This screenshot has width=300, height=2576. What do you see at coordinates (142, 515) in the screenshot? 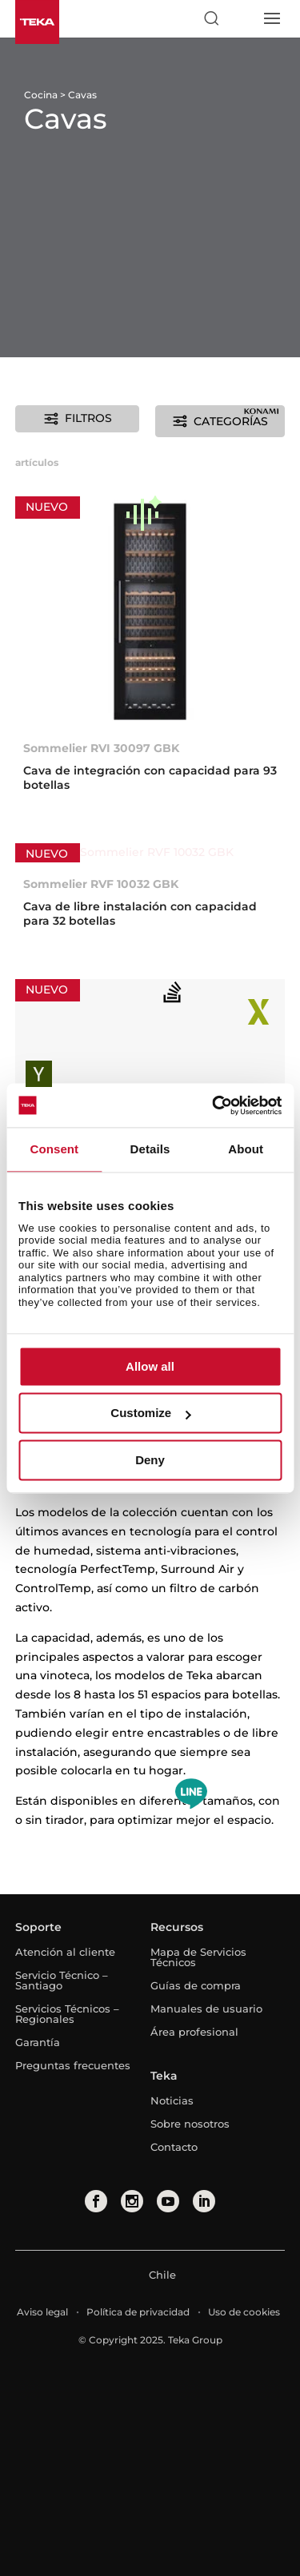
I see `activate AI voice assistant` at bounding box center [142, 515].